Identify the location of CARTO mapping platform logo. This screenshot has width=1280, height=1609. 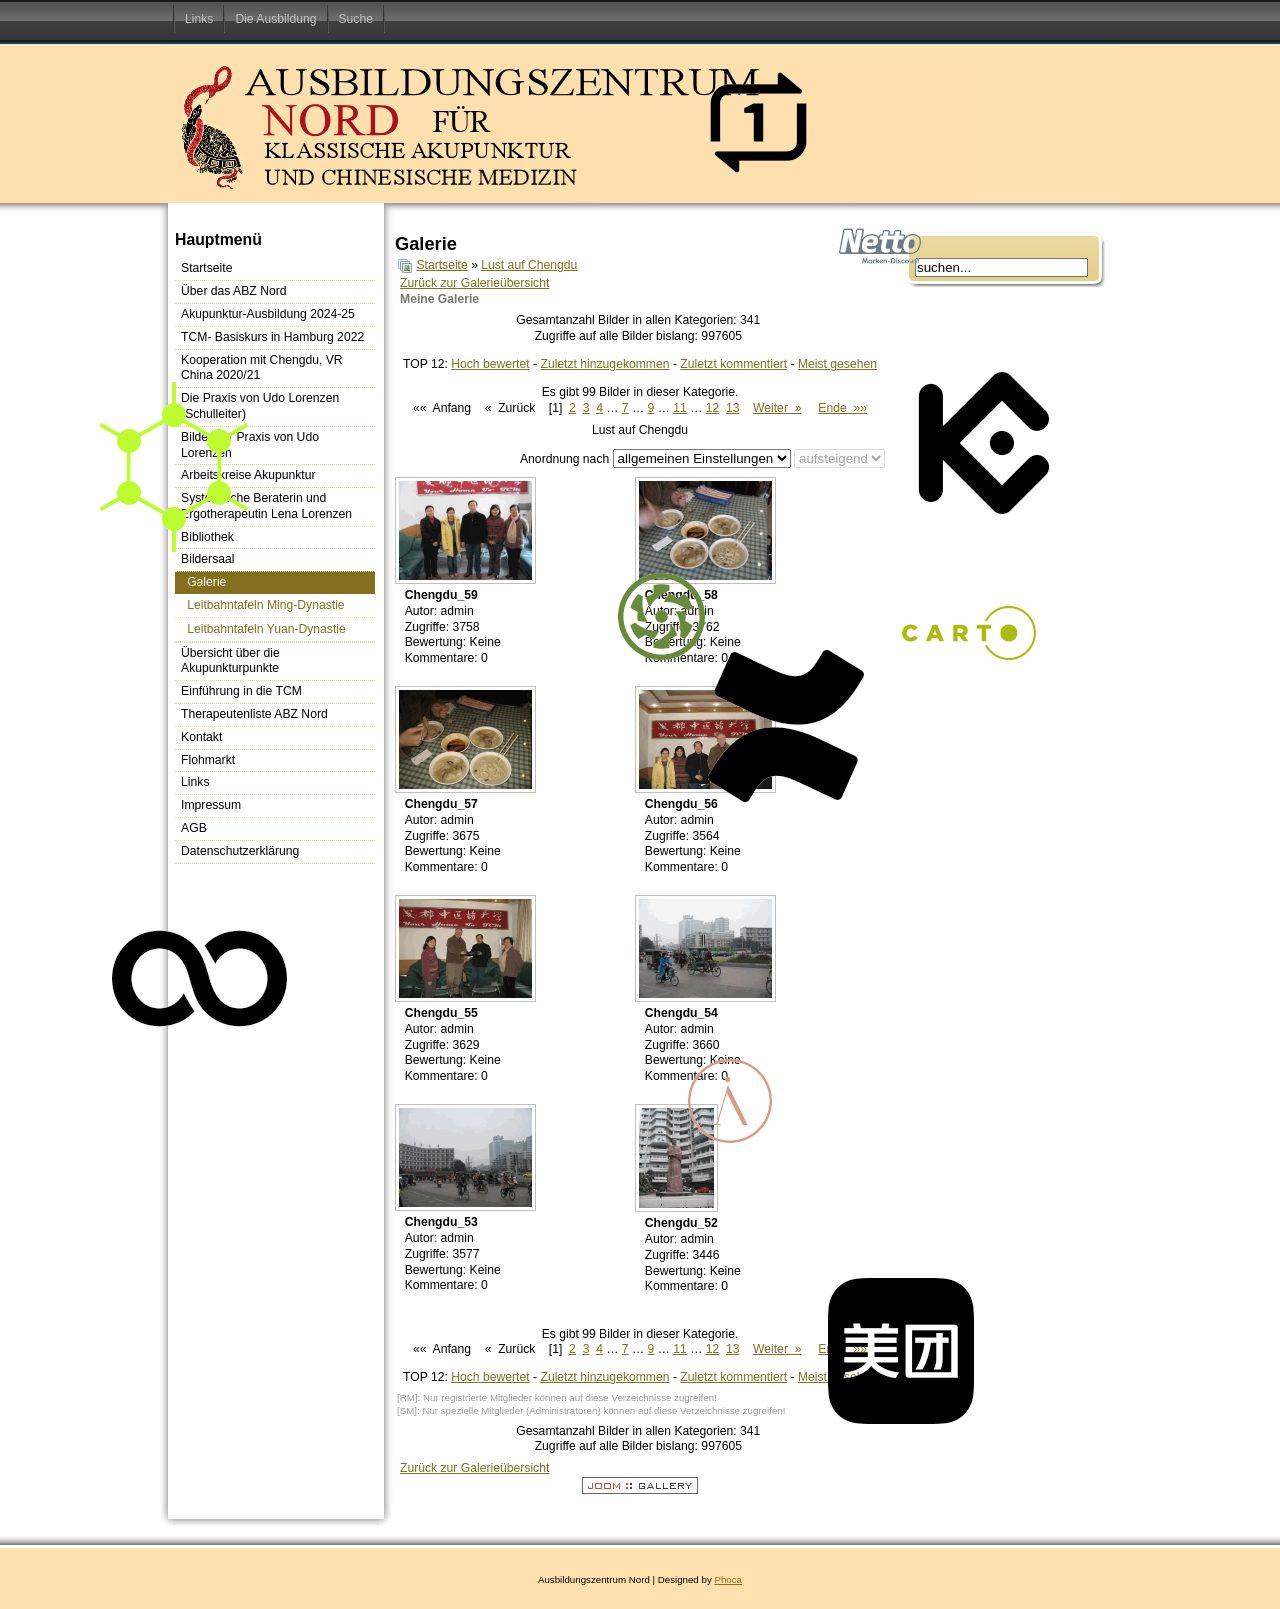
(969, 633).